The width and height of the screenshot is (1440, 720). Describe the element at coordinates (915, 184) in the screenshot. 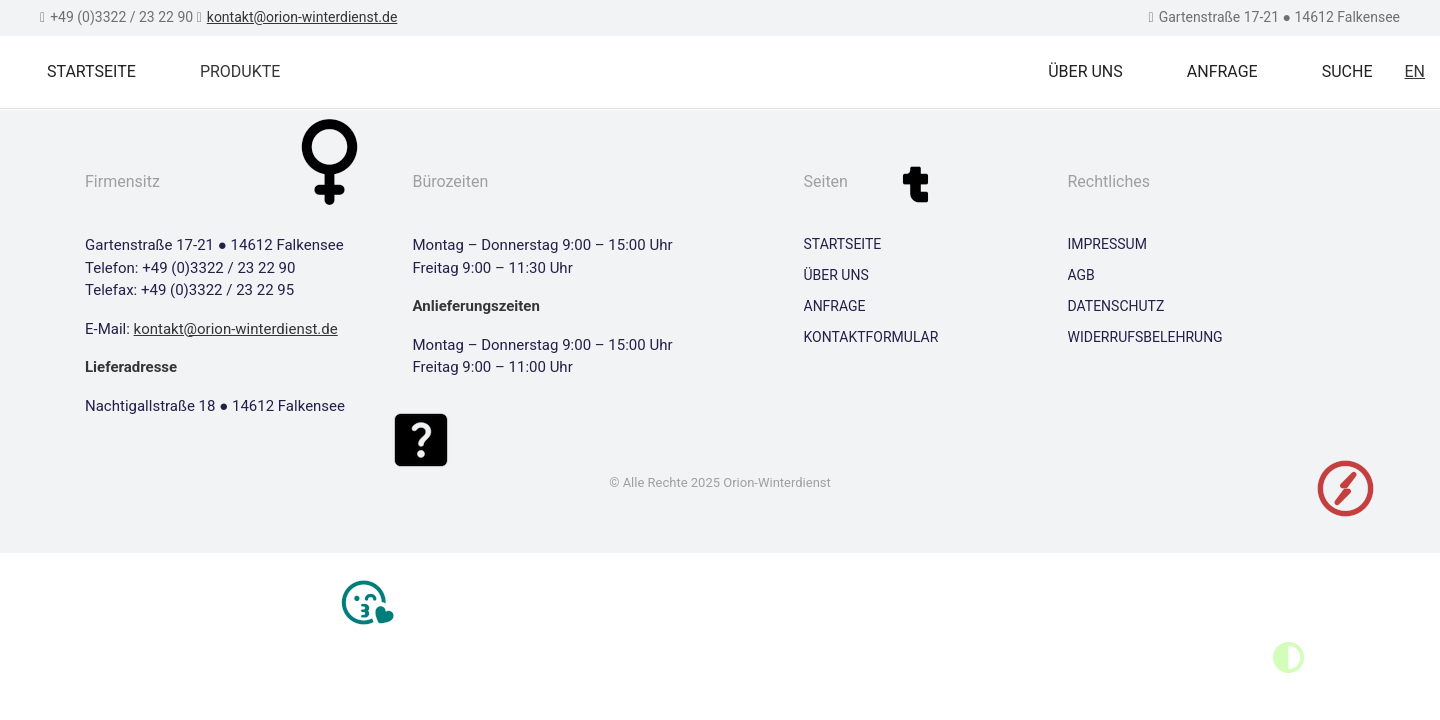

I see `open tumblr app` at that location.